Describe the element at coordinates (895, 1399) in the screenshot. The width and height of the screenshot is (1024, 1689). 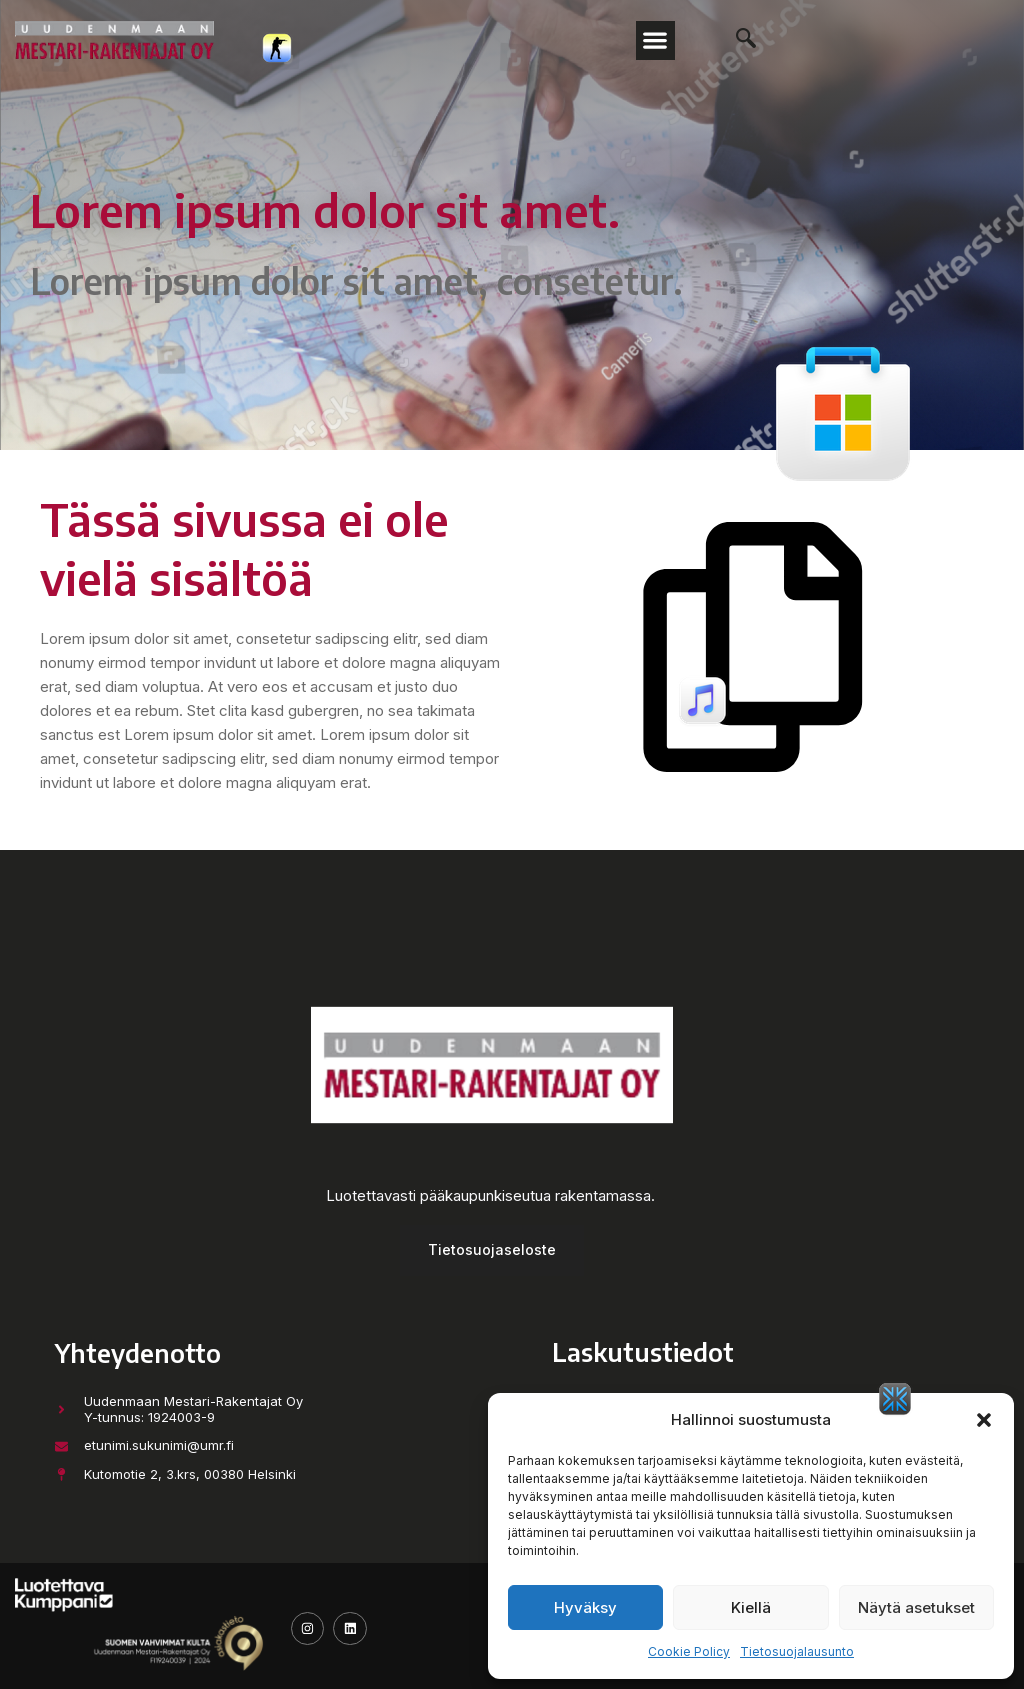
I see `open exodus cryptocurrency wallet` at that location.